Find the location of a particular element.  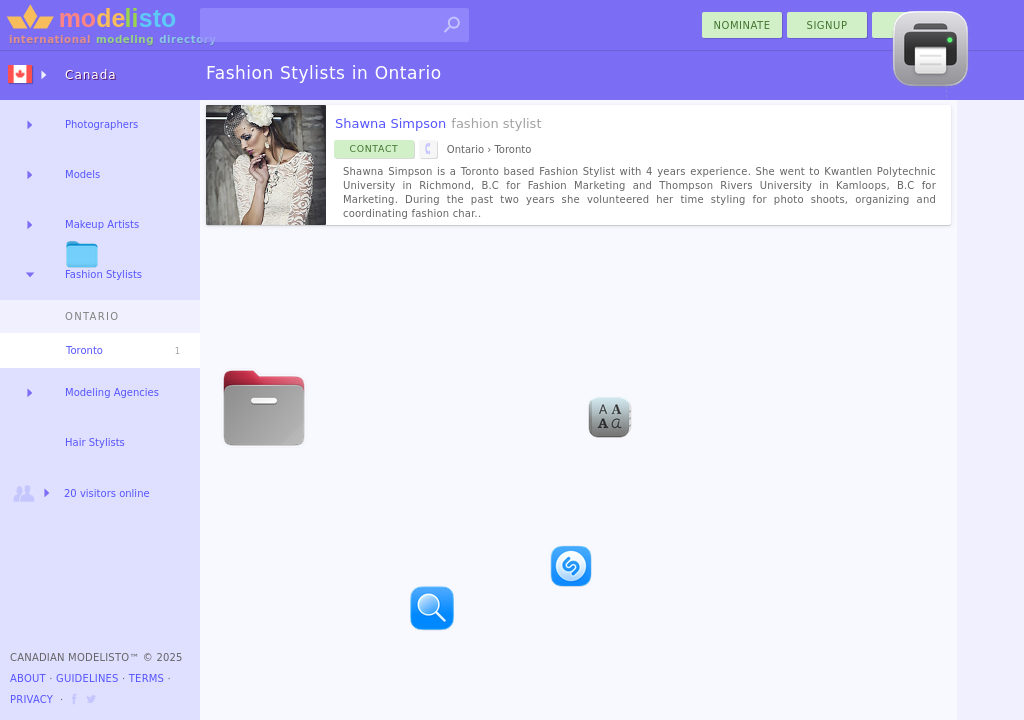

open font book to manage installed fonts is located at coordinates (609, 417).